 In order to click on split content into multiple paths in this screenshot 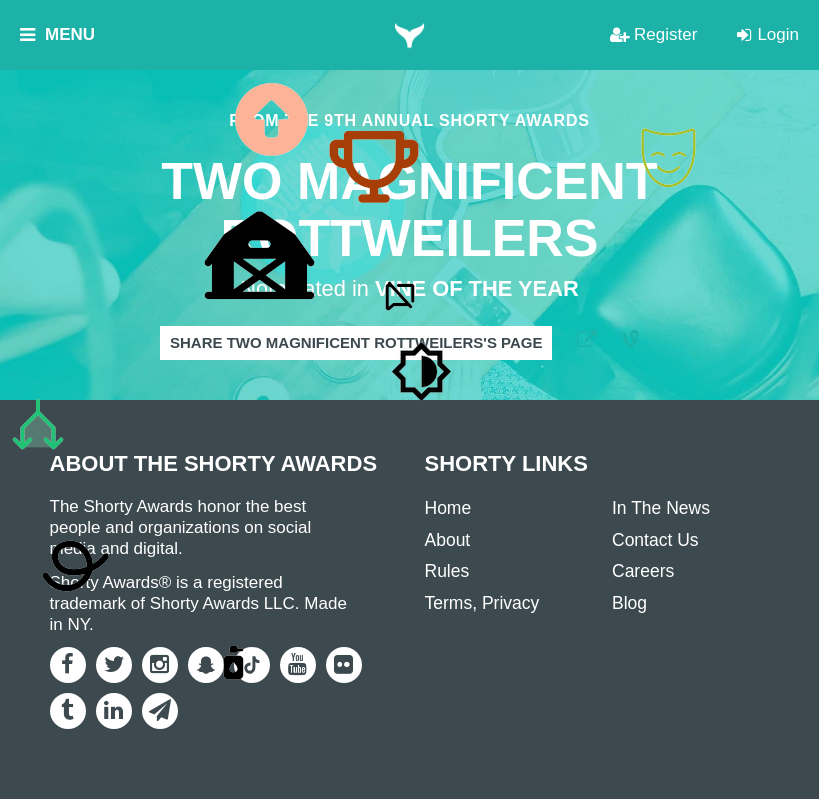, I will do `click(38, 426)`.